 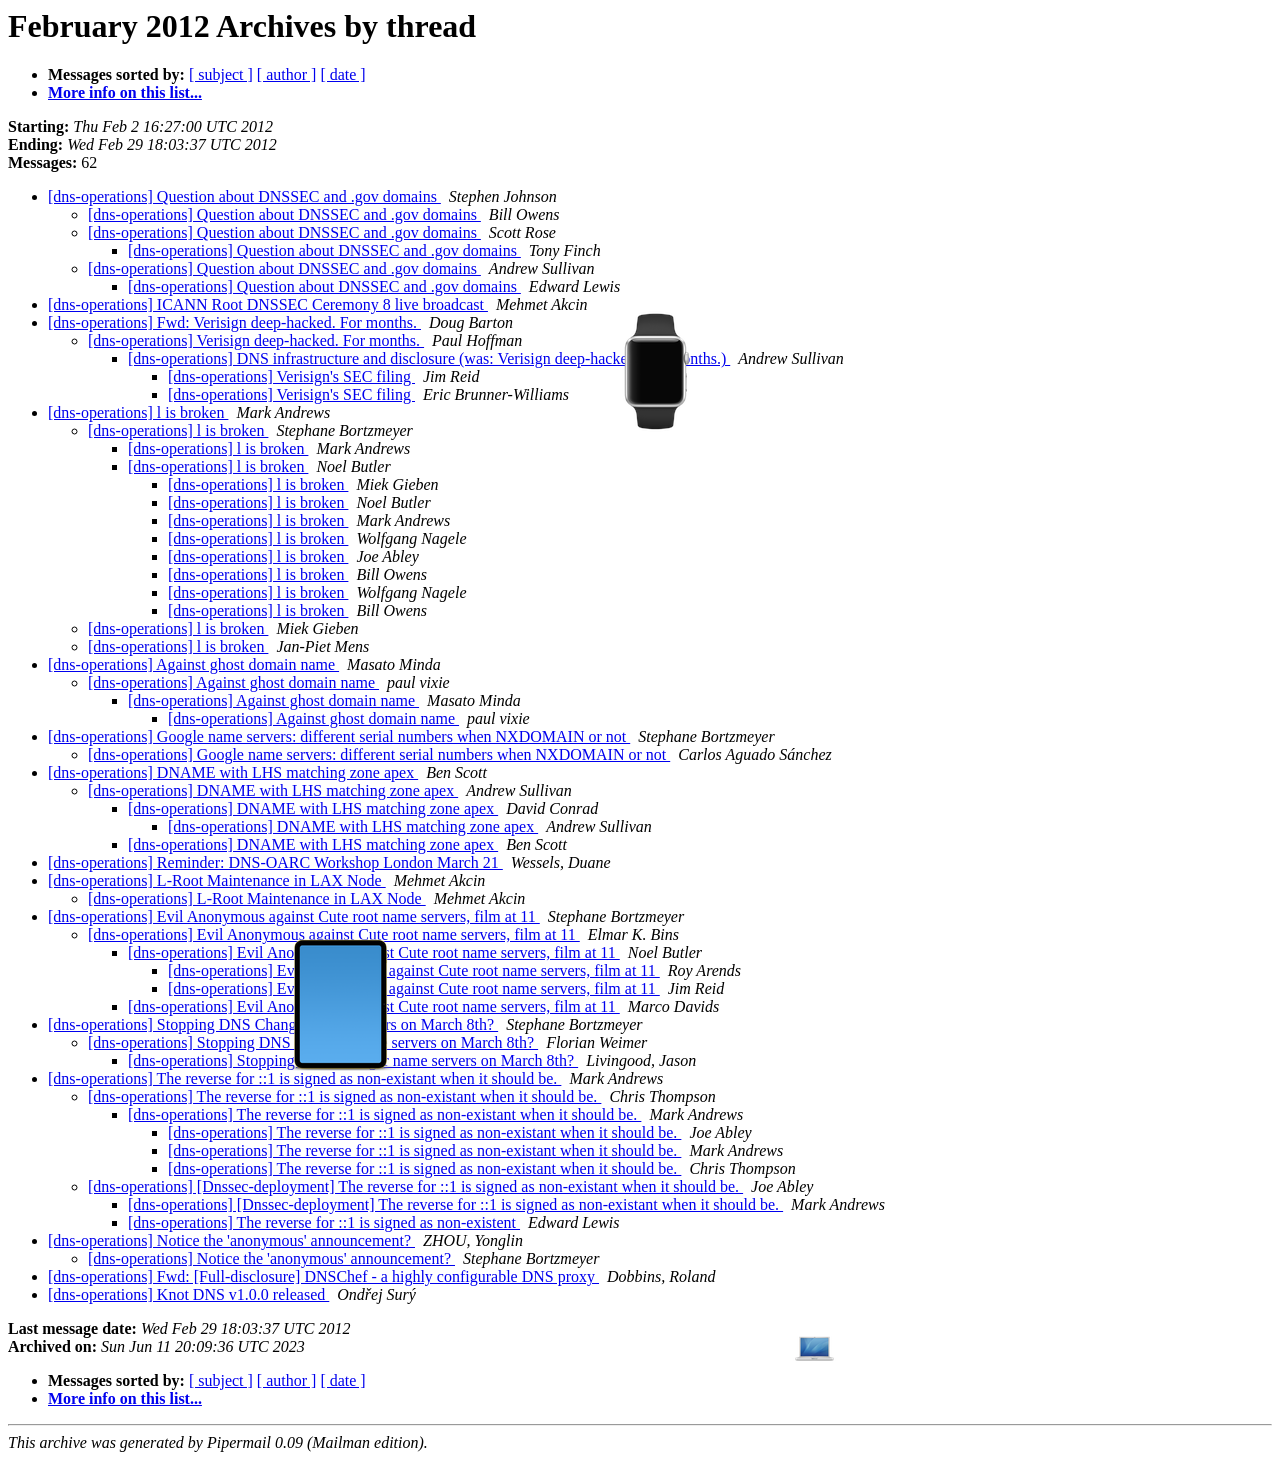 What do you see at coordinates (655, 371) in the screenshot?
I see `apple watch device in connected devices list` at bounding box center [655, 371].